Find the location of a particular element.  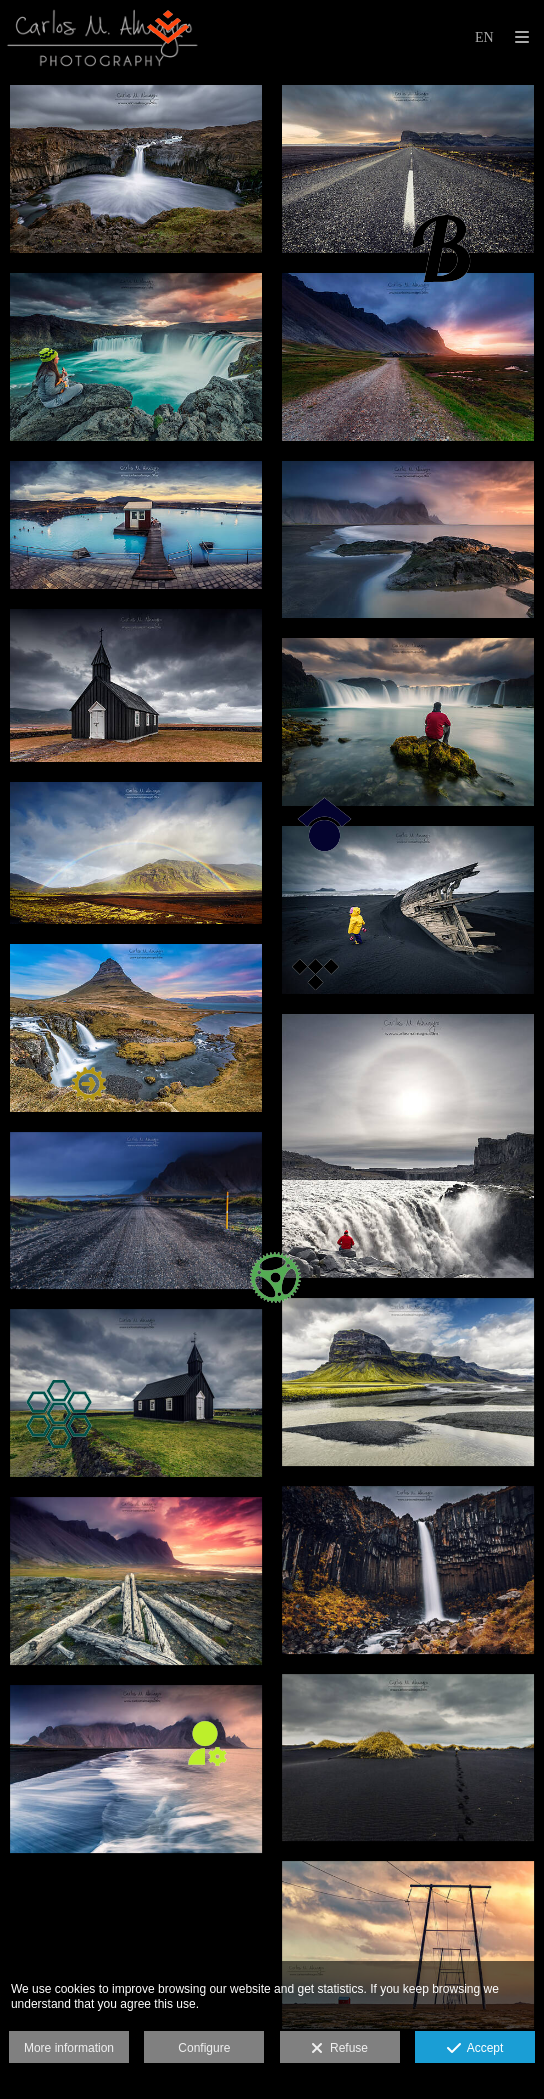

link to google scholar profile is located at coordinates (324, 824).